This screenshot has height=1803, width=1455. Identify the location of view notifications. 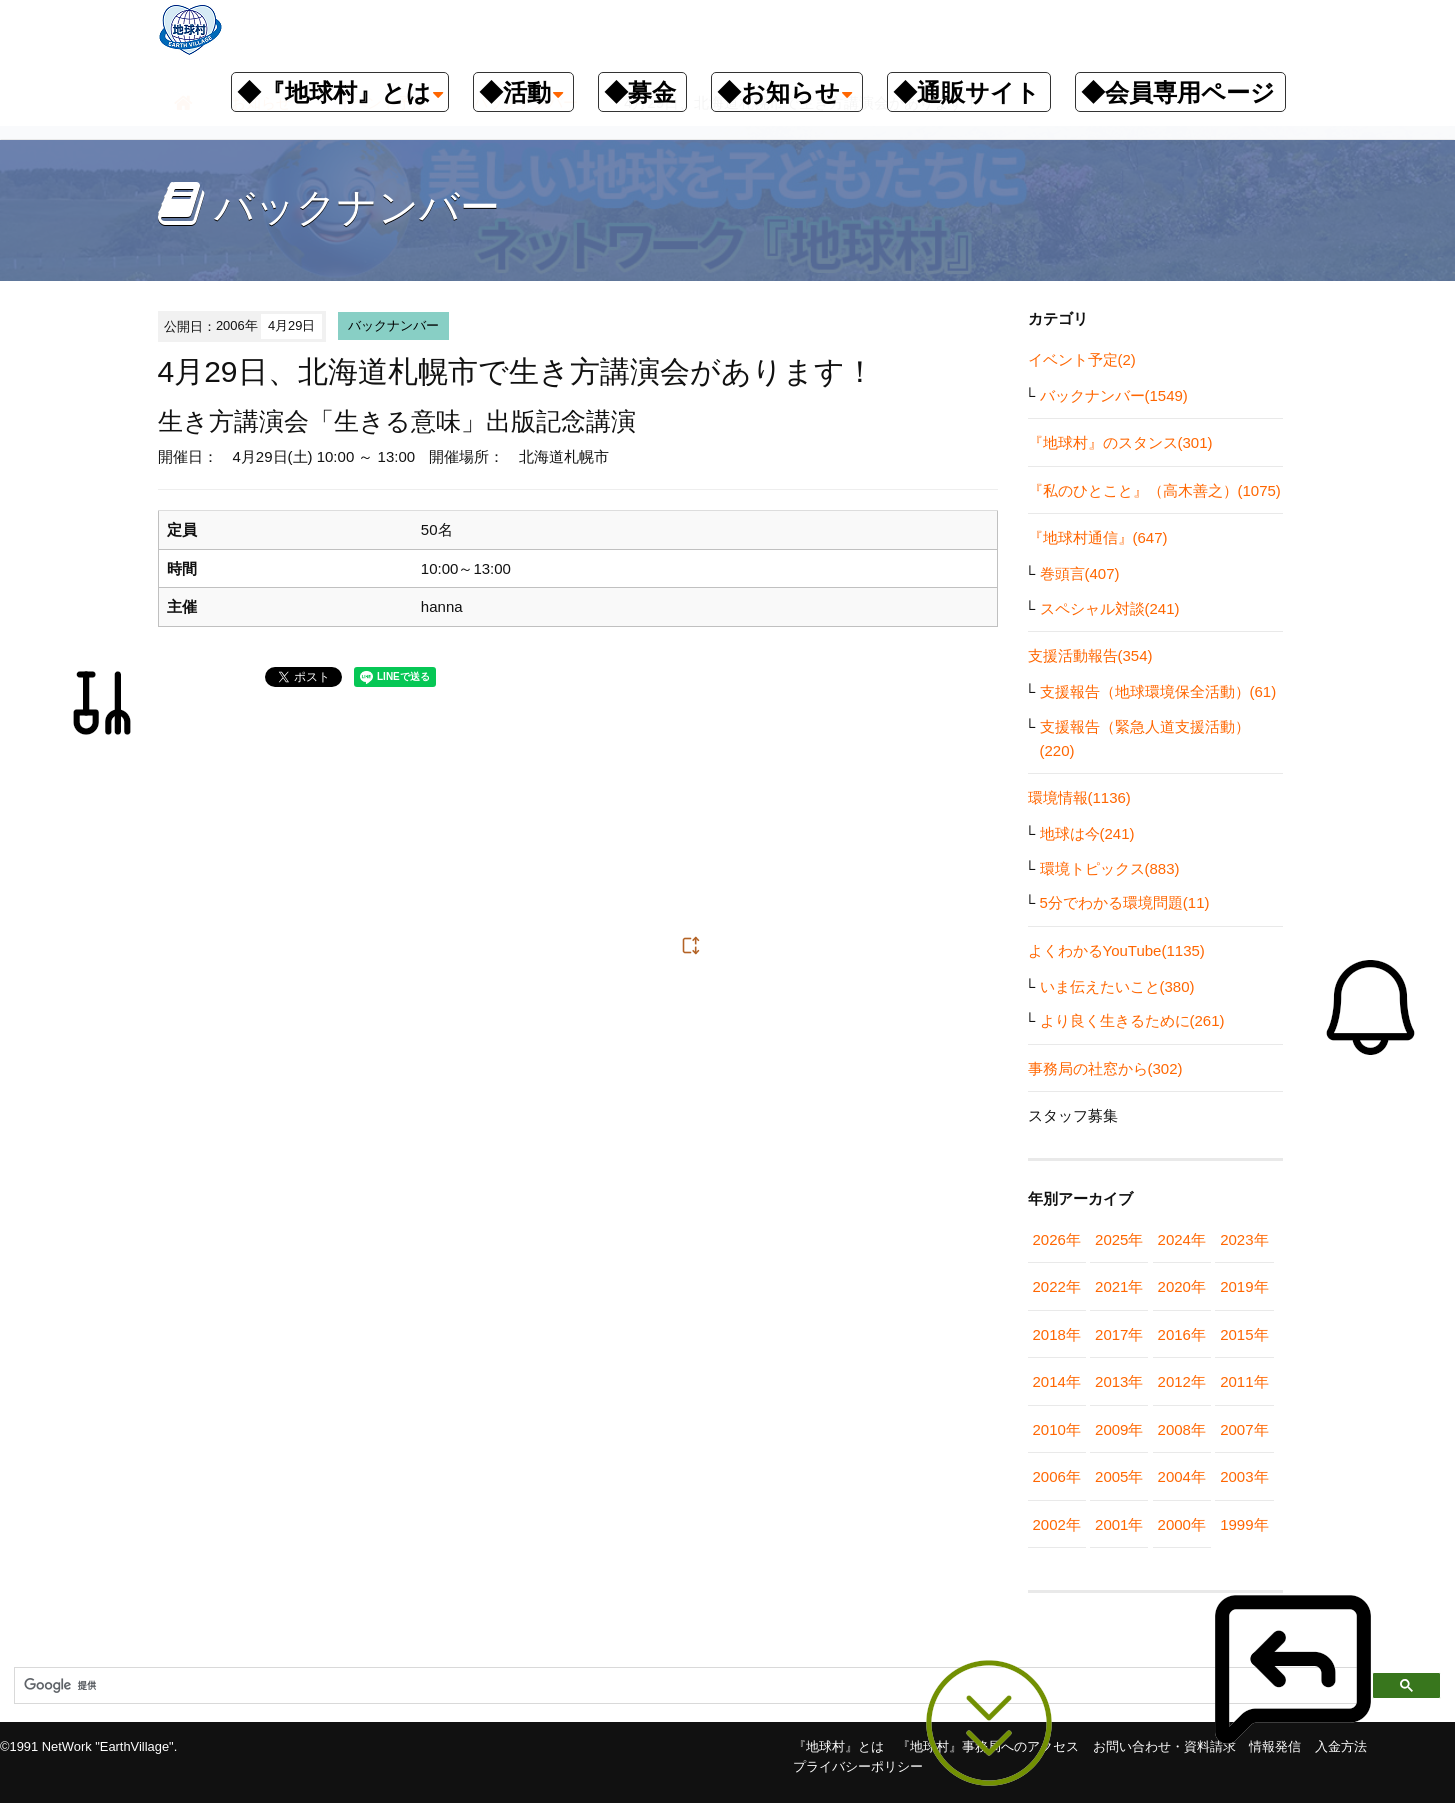
(1370, 1007).